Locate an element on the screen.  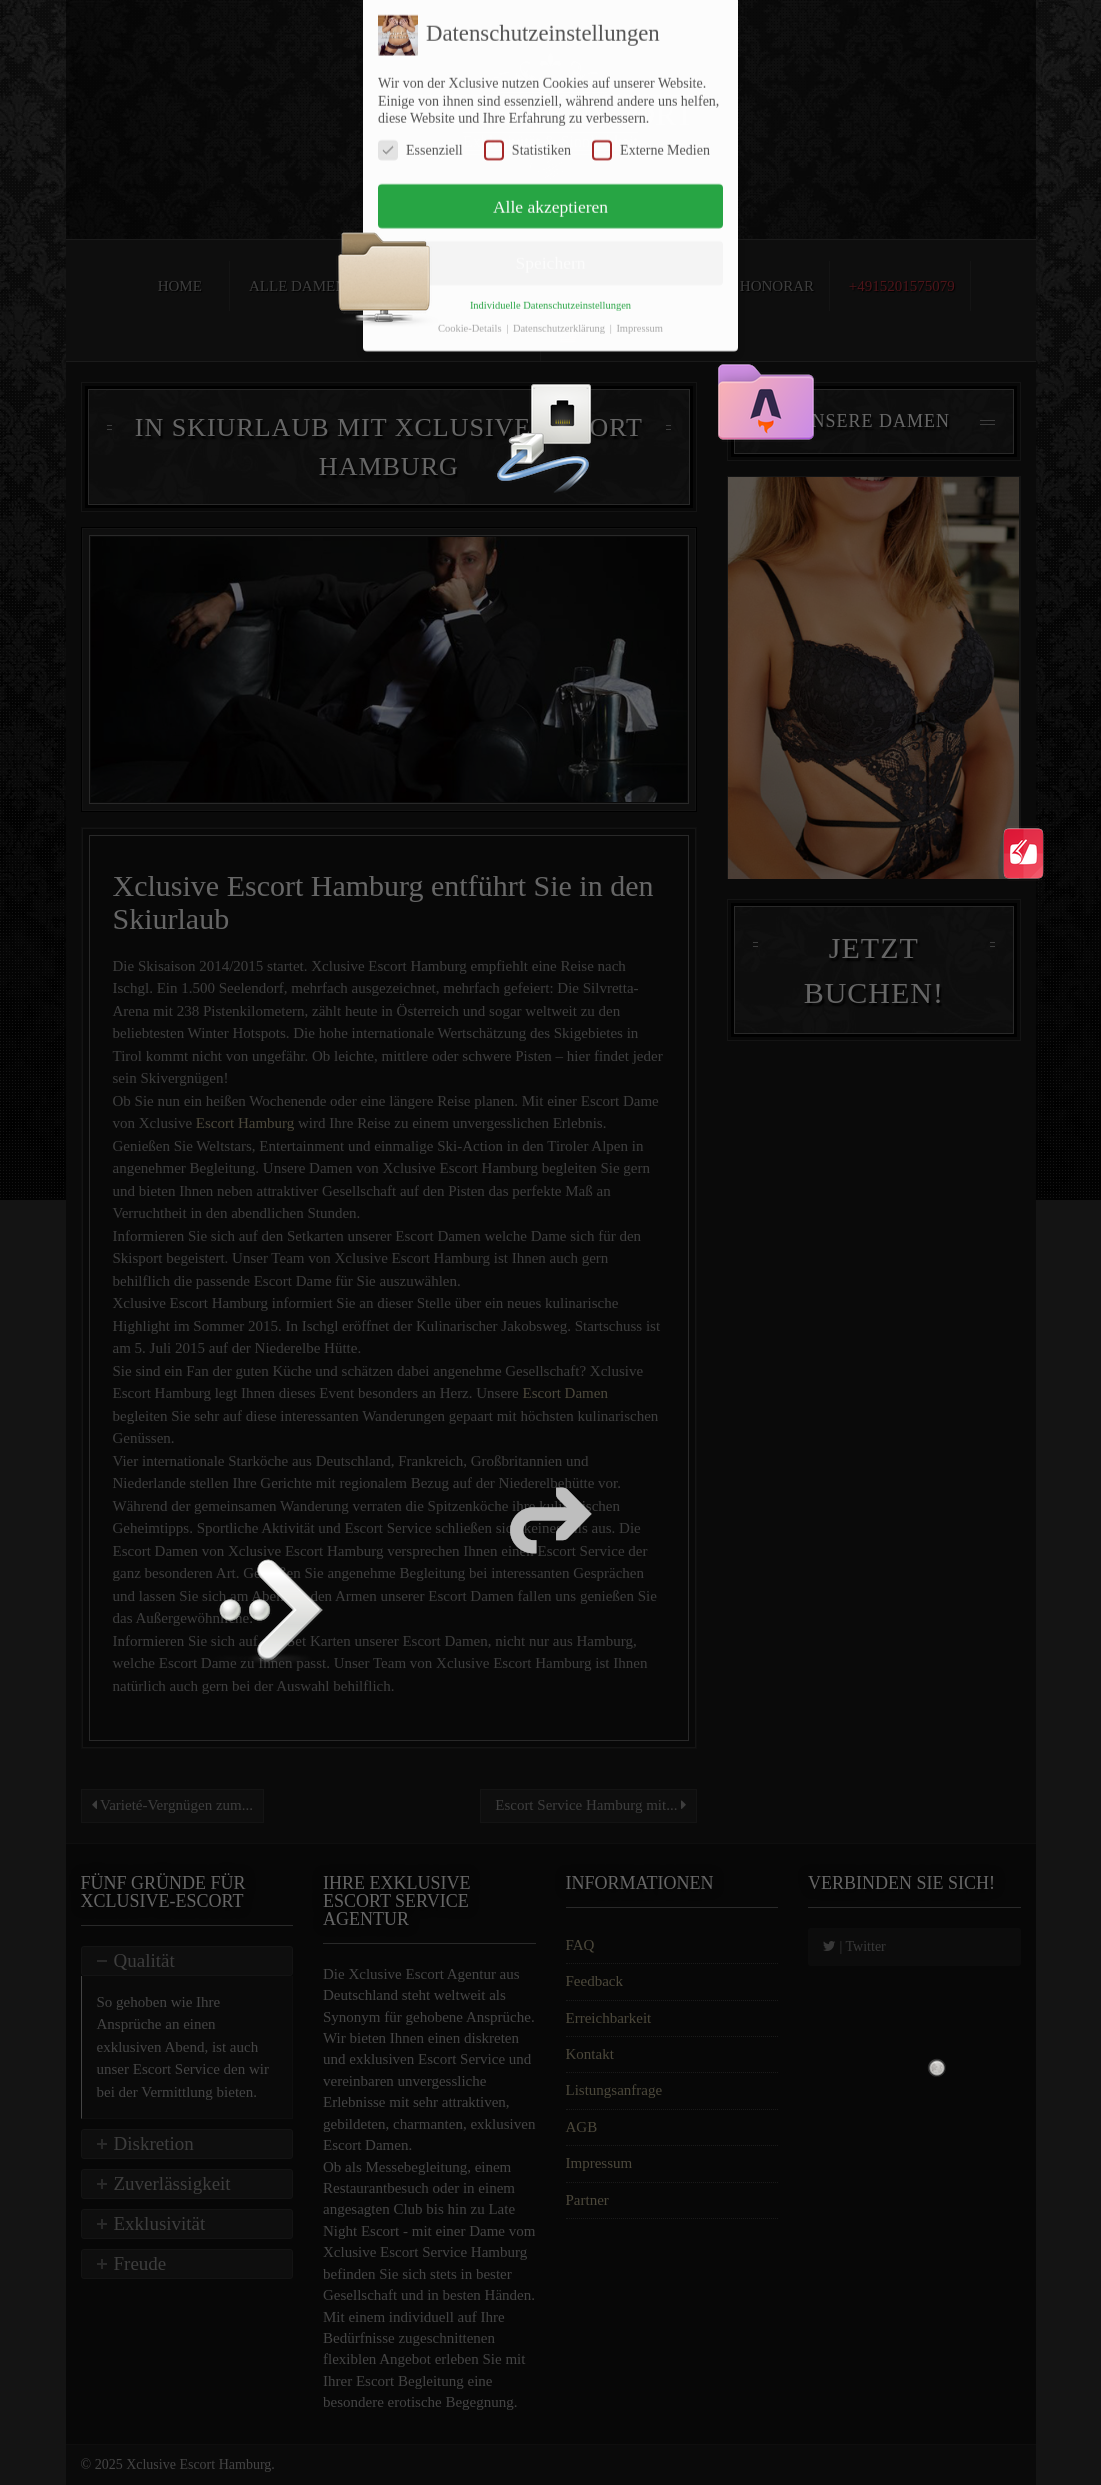
access files stored on a remote server is located at coordinates (384, 280).